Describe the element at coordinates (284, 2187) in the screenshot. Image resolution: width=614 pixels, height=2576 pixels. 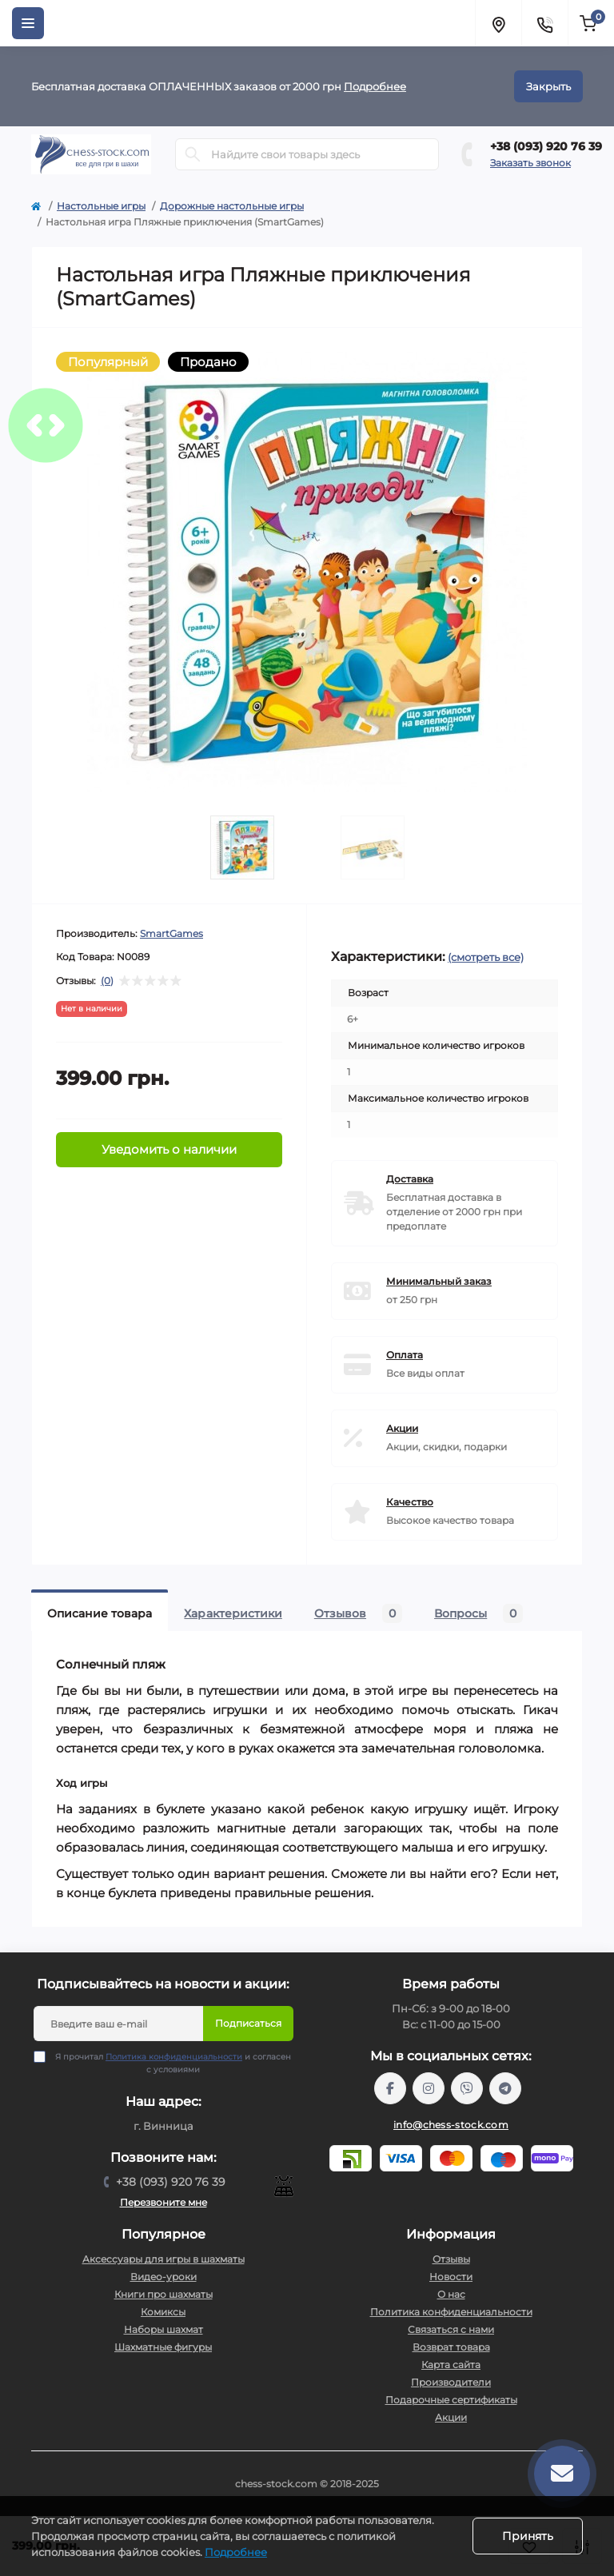
I see `access solar energy settings` at that location.